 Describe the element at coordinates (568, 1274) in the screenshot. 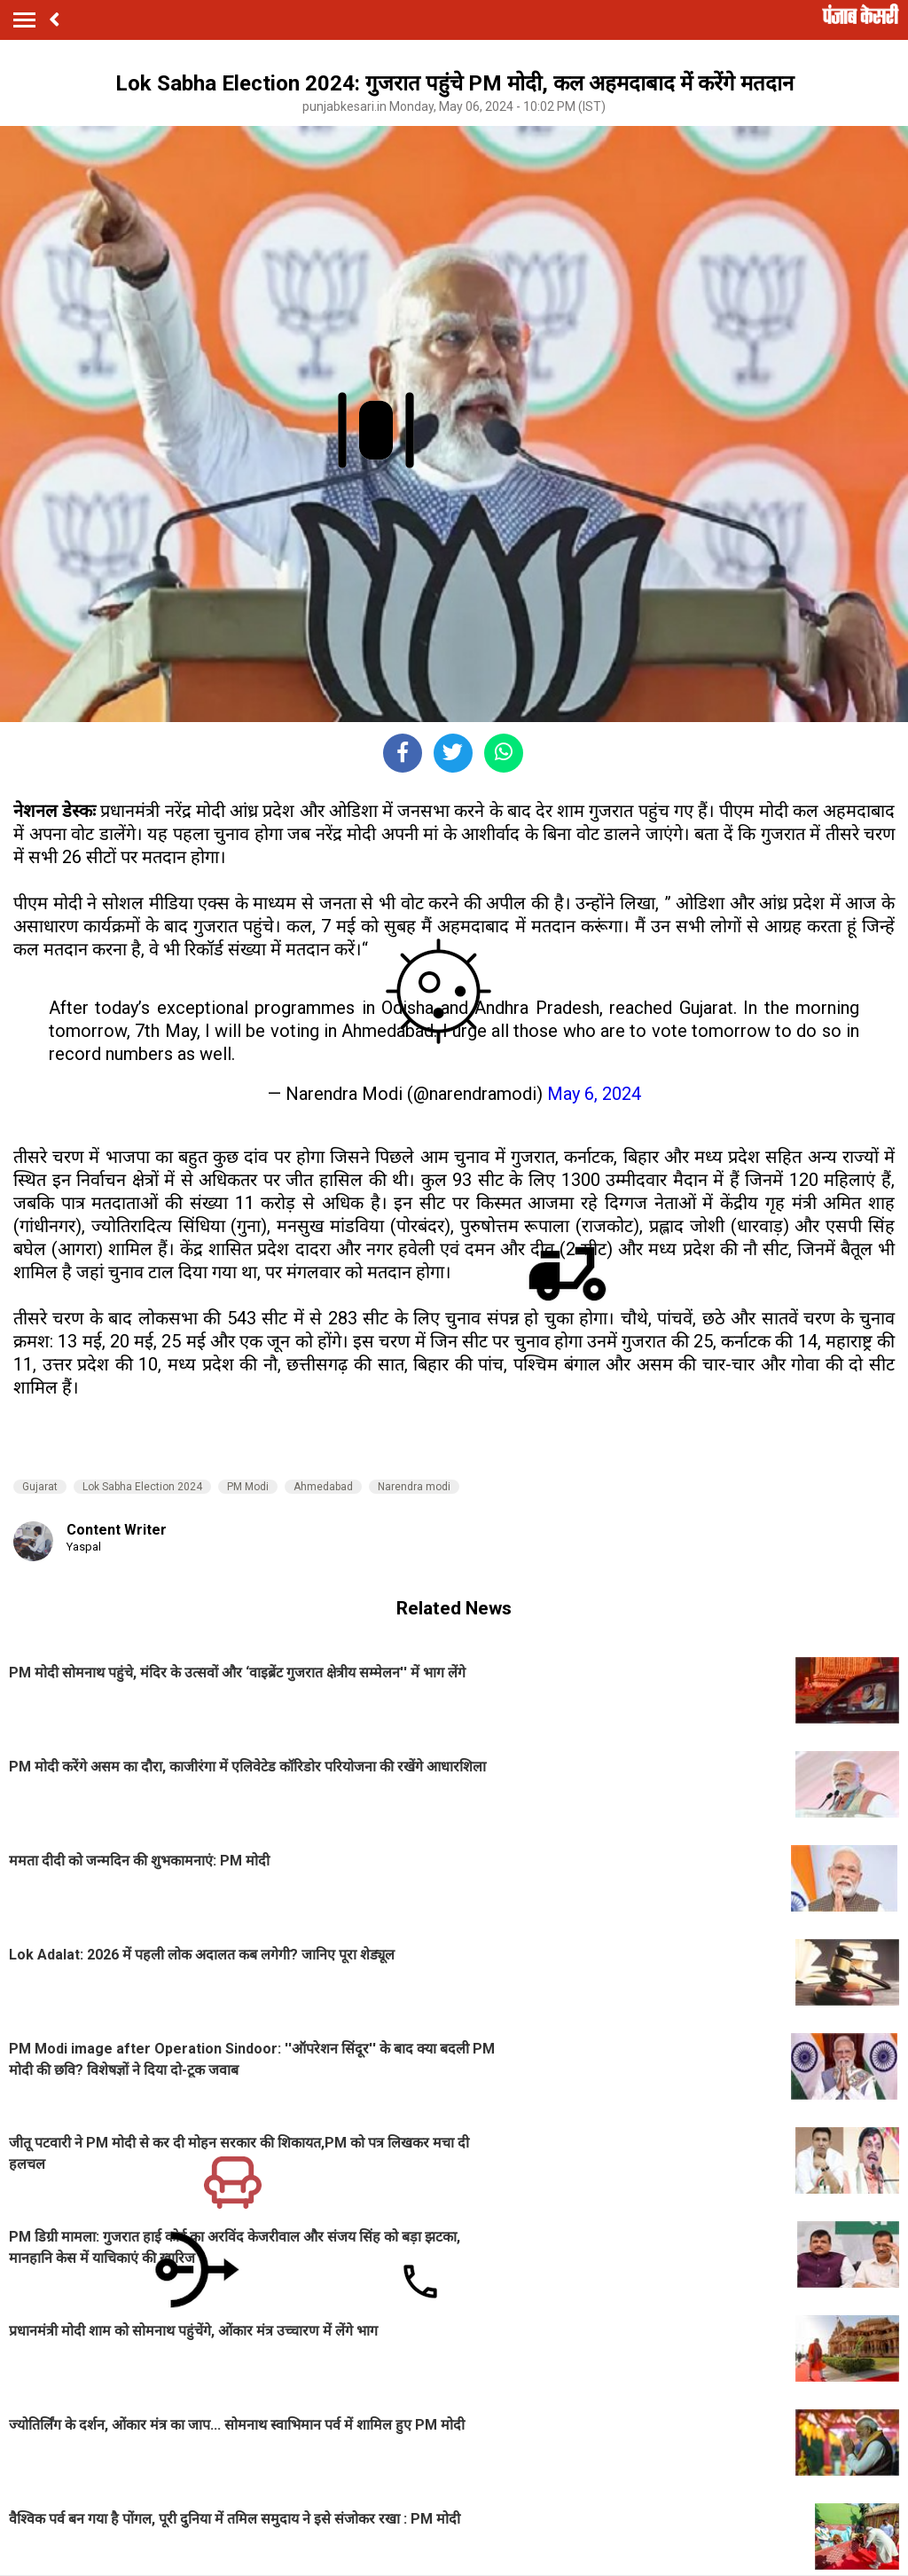

I see `select moped or scooter delivery option` at that location.